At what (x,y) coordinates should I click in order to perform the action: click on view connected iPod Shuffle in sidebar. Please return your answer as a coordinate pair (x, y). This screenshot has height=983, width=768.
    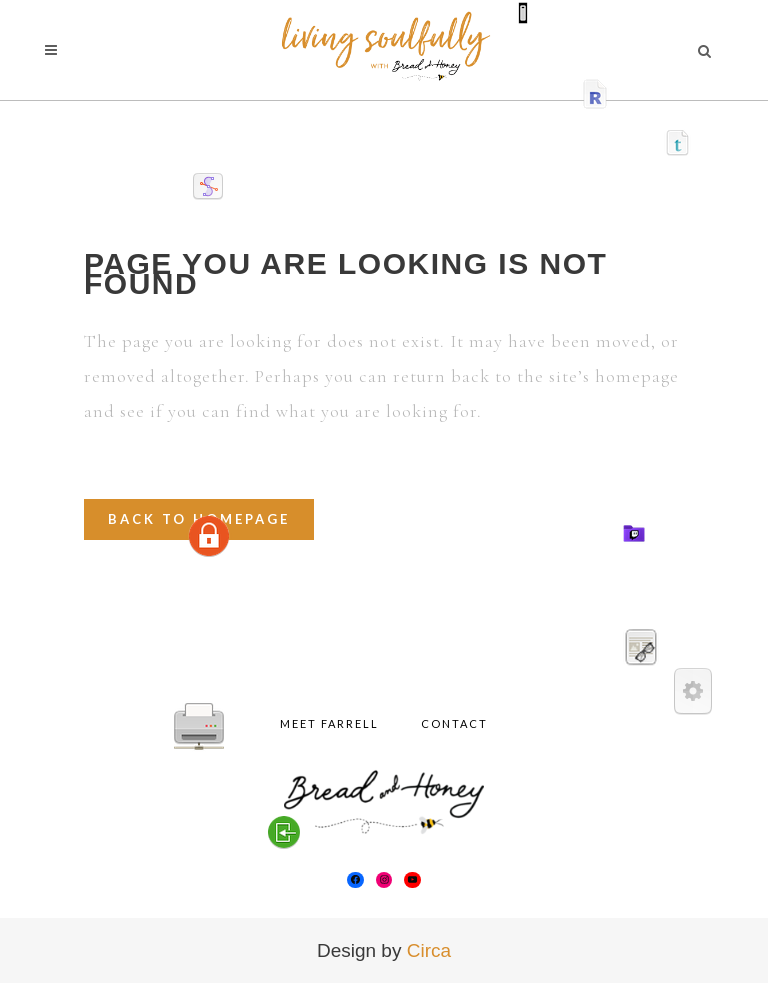
    Looking at the image, I should click on (523, 13).